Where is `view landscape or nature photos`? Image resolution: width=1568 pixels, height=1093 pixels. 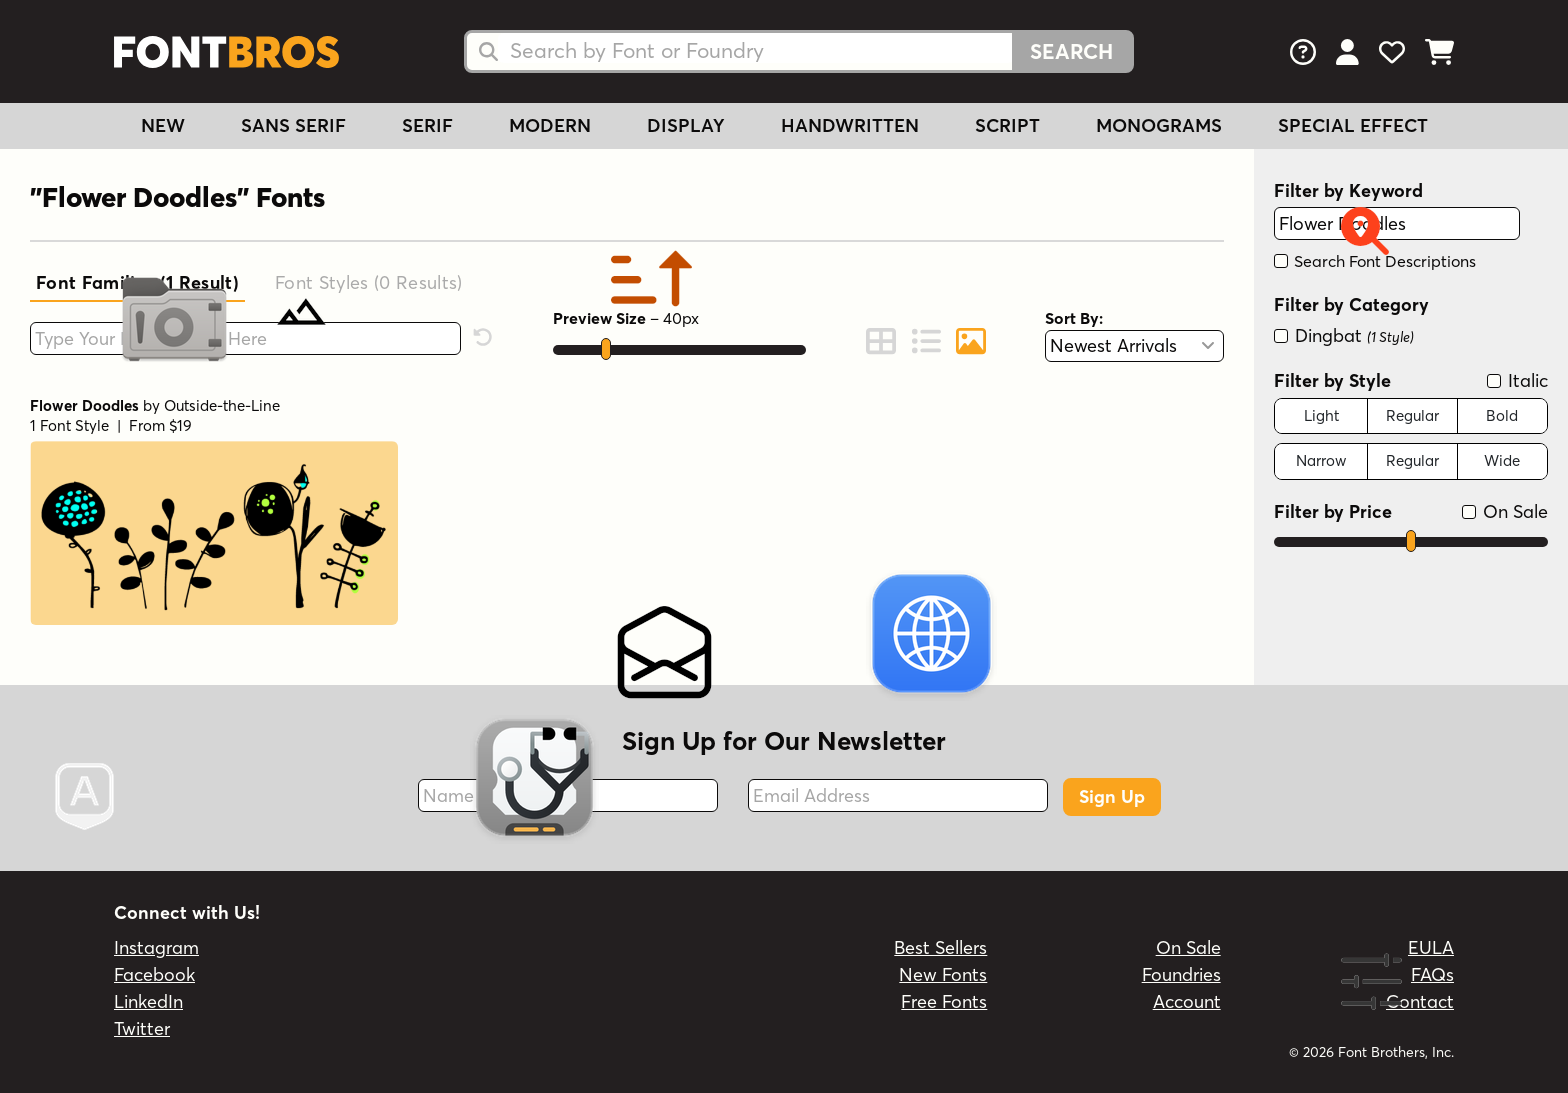
view landscape or nature photos is located at coordinates (301, 311).